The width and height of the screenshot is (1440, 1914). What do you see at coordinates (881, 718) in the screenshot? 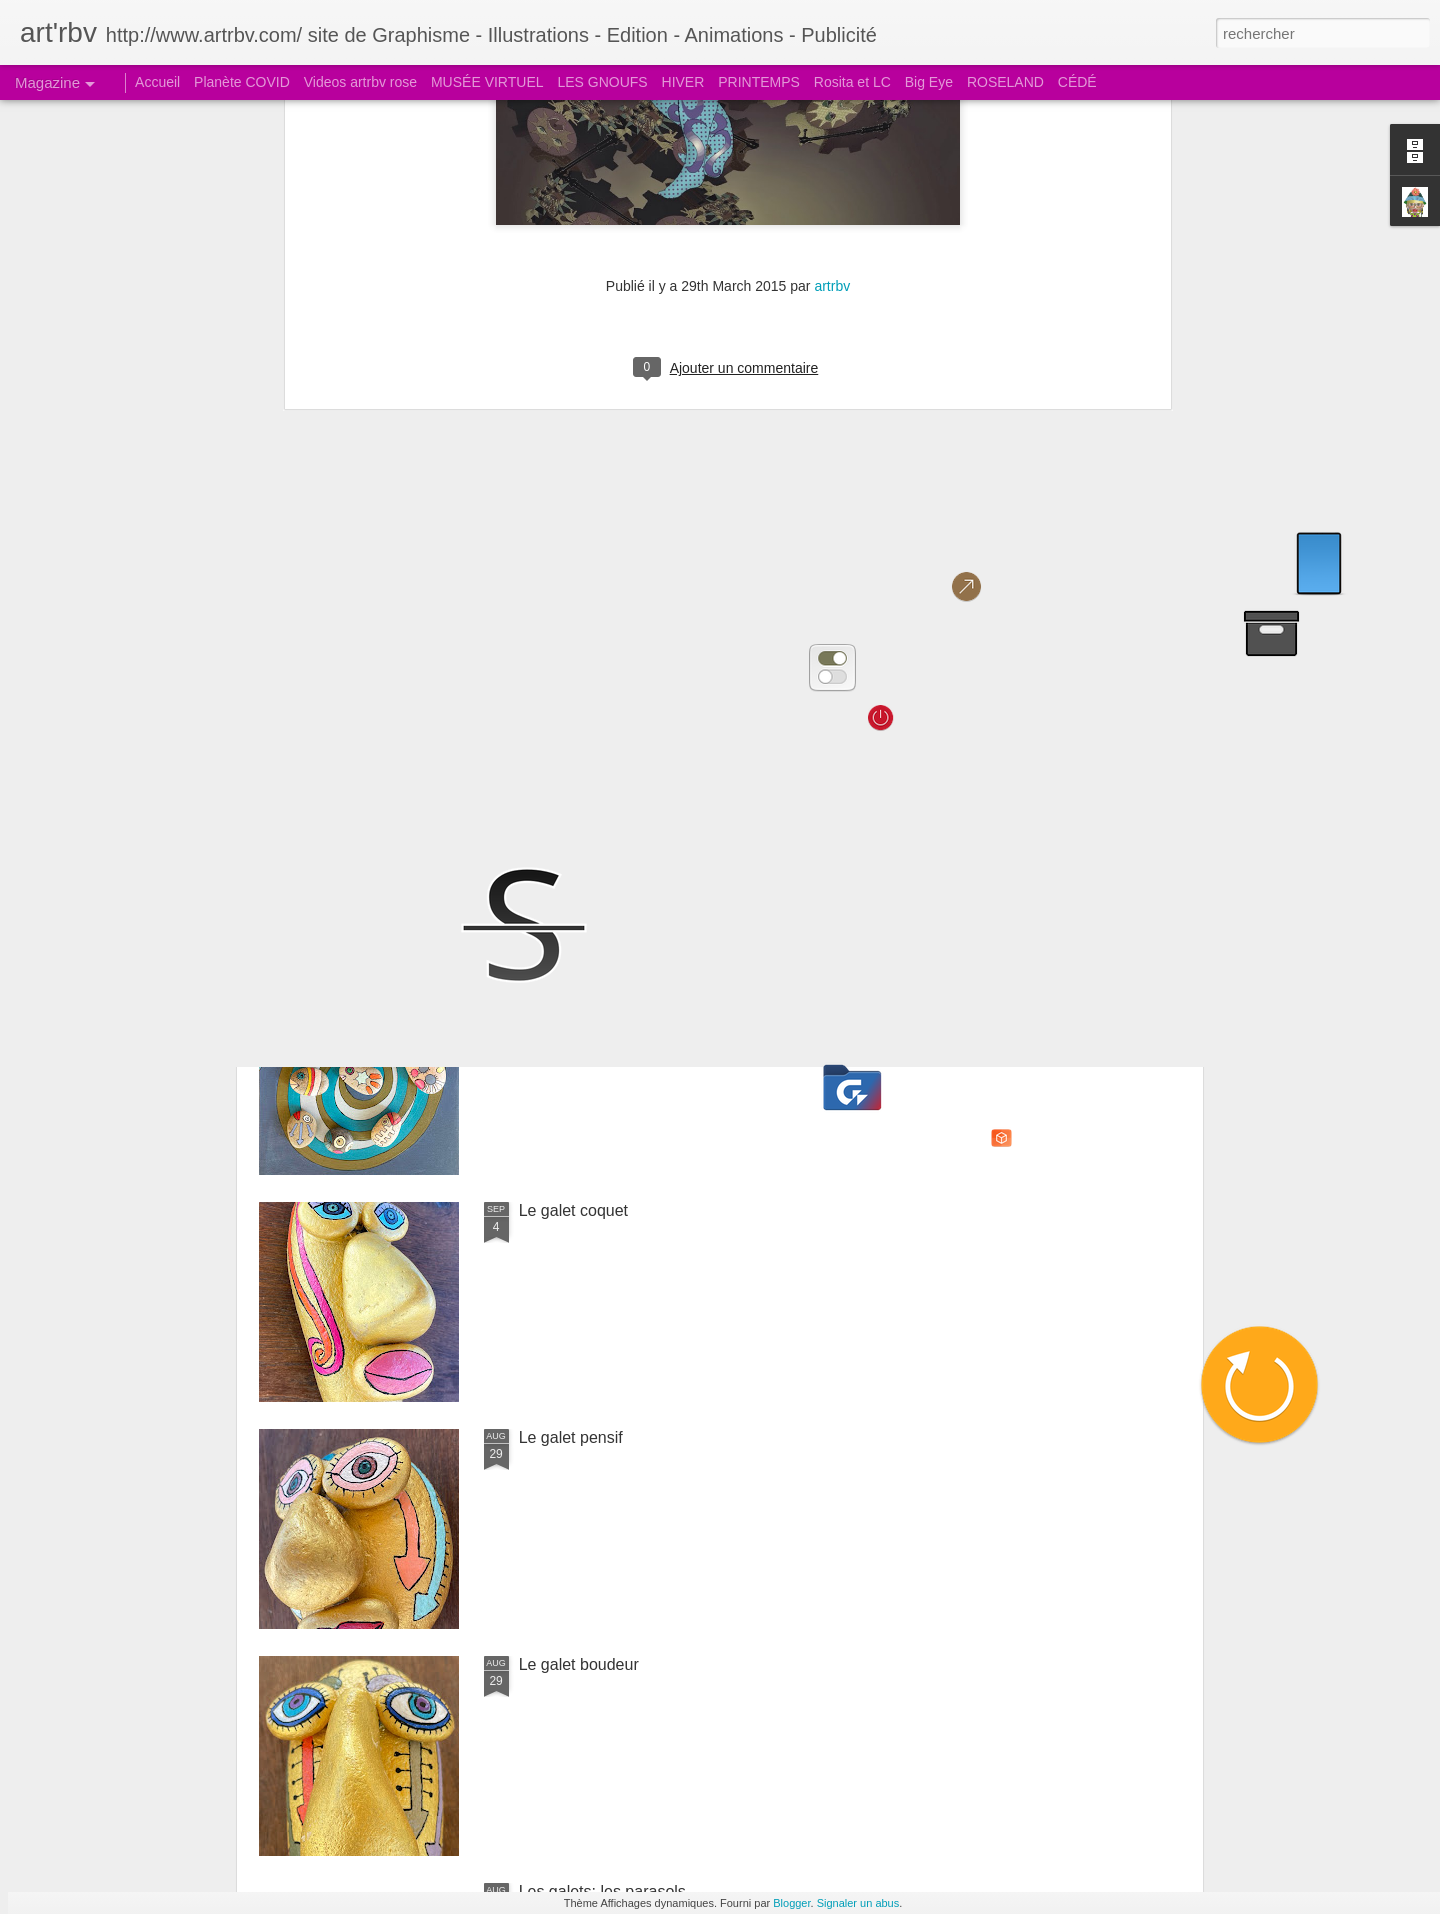
I see `shut down or power off the system` at bounding box center [881, 718].